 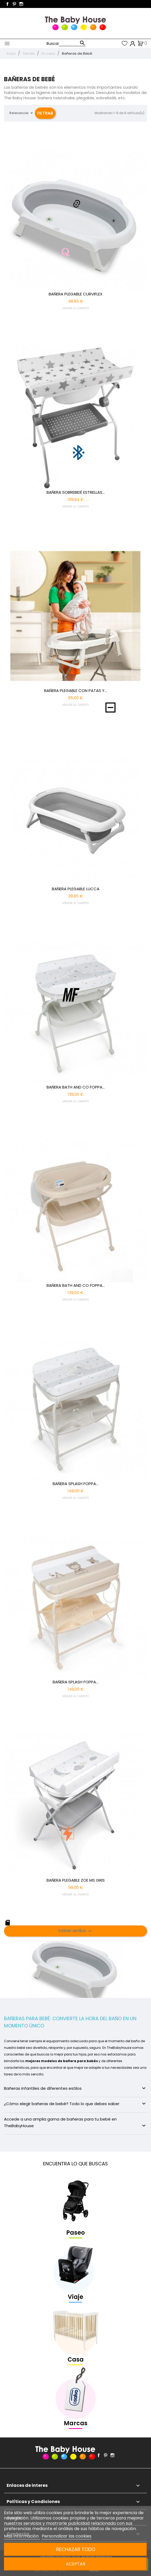 I want to click on connect to a bluetooth device, so click(x=78, y=453).